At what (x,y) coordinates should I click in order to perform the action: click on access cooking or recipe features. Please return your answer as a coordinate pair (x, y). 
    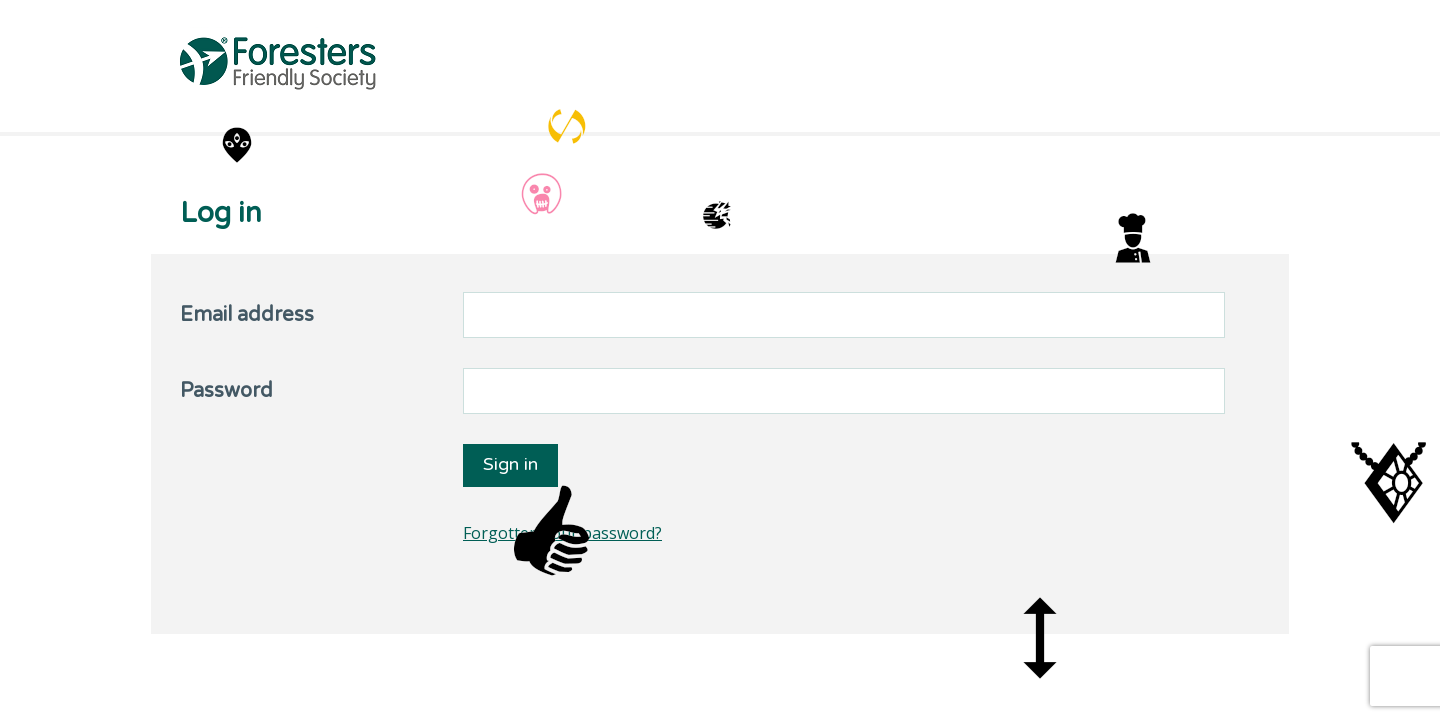
    Looking at the image, I should click on (1133, 238).